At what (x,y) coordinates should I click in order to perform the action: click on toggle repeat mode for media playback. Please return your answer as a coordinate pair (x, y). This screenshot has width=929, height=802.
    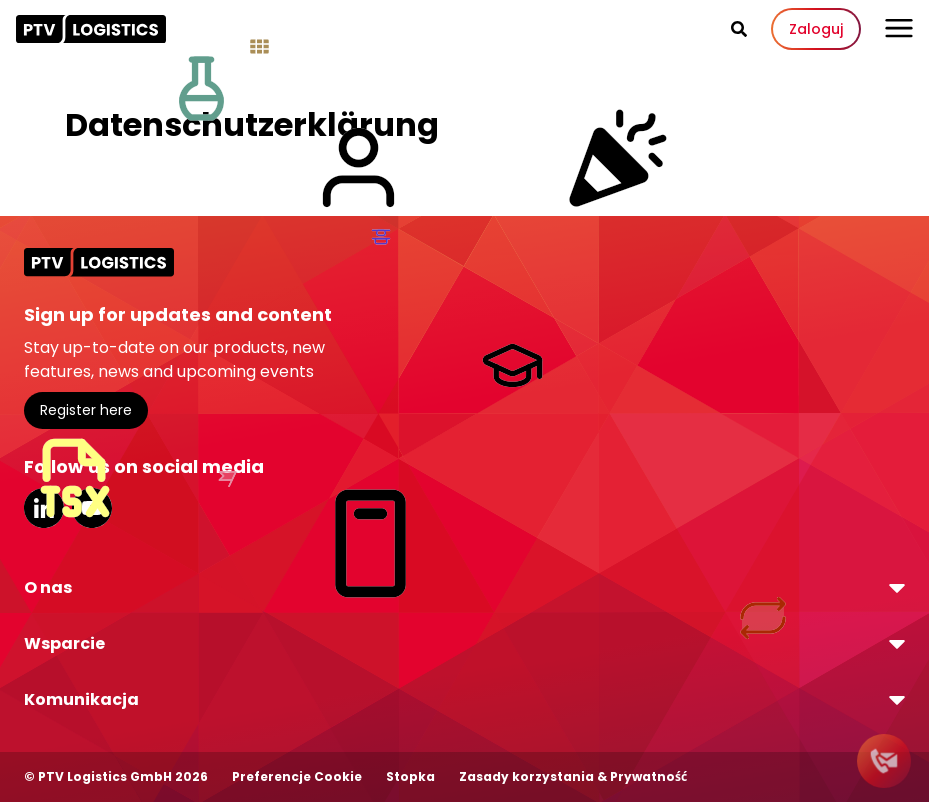
    Looking at the image, I should click on (763, 618).